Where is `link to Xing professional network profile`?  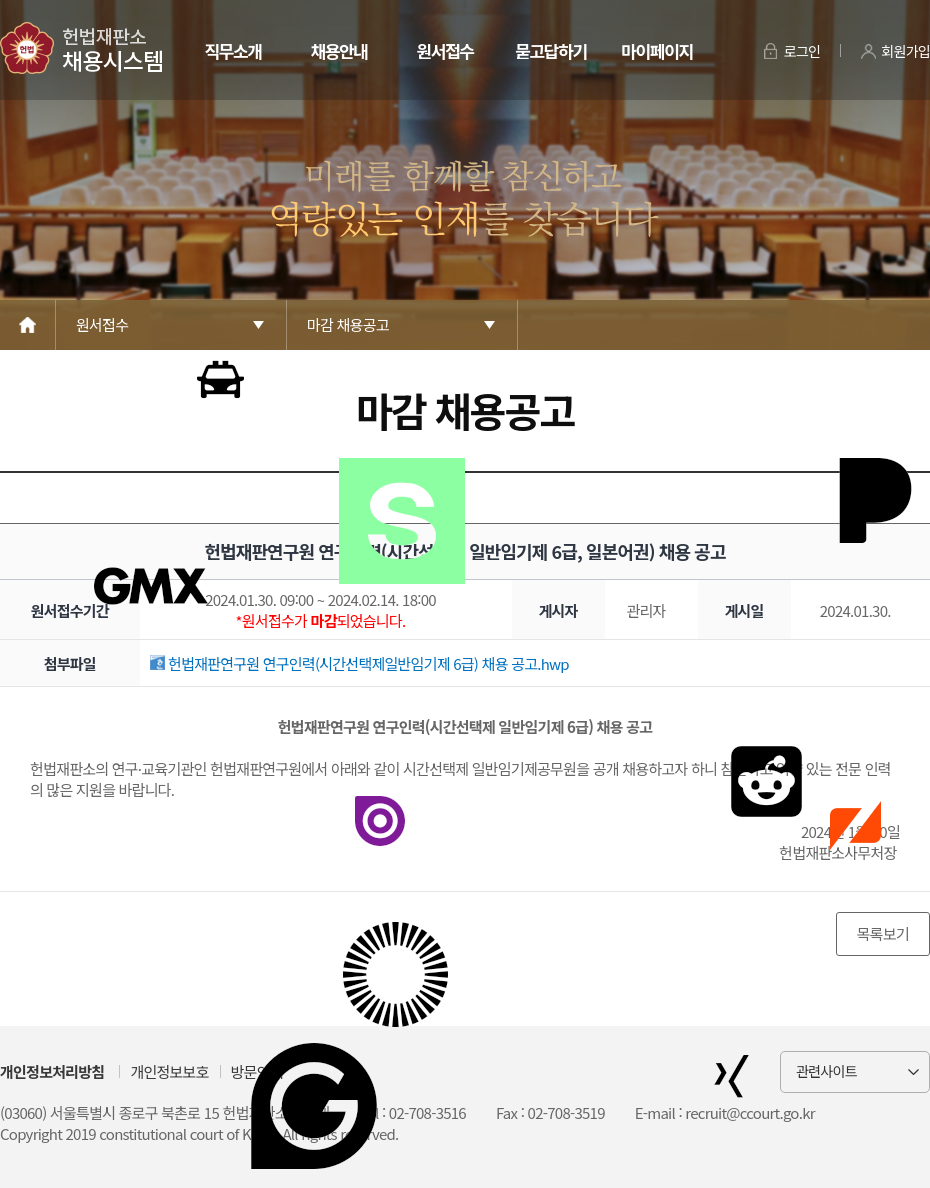
link to Xing professional network profile is located at coordinates (729, 1074).